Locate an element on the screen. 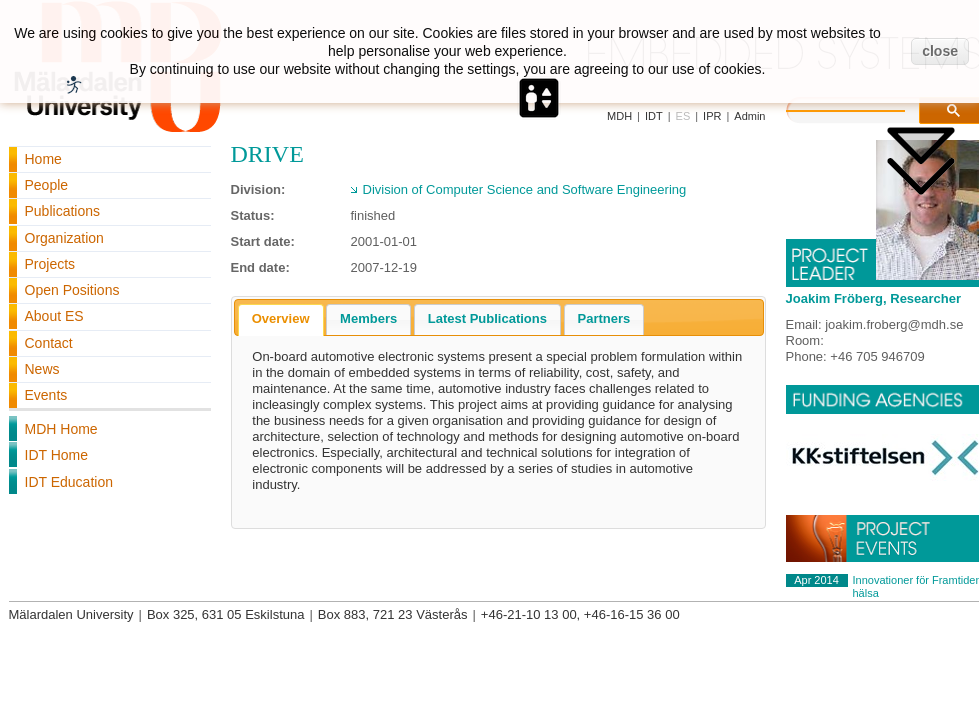 The width and height of the screenshot is (979, 720). expand content or show more items below is located at coordinates (921, 158).